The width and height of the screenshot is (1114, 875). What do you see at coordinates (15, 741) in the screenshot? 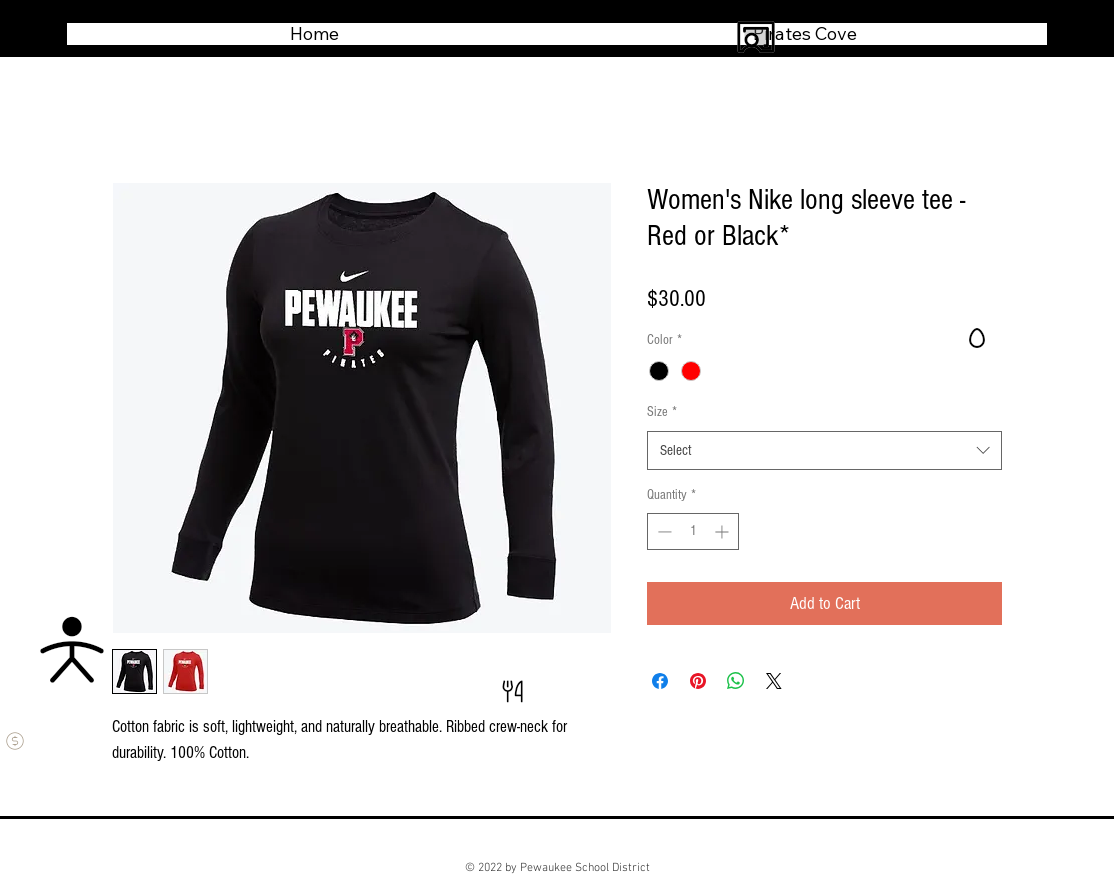
I see `view account balance or financial summary` at bounding box center [15, 741].